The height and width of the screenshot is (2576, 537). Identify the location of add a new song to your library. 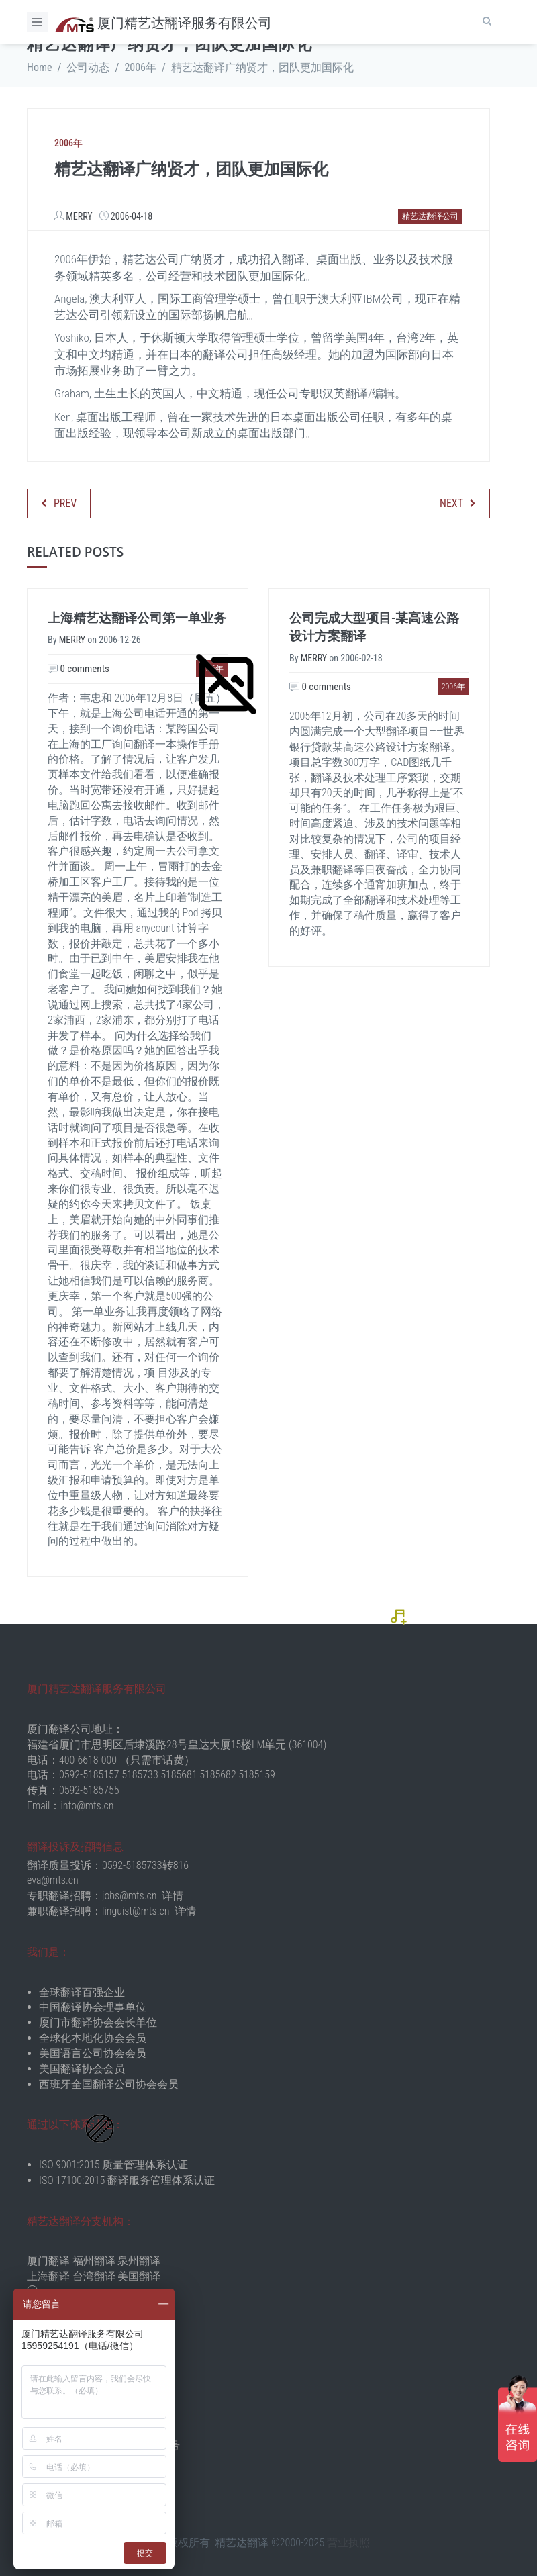
(398, 1616).